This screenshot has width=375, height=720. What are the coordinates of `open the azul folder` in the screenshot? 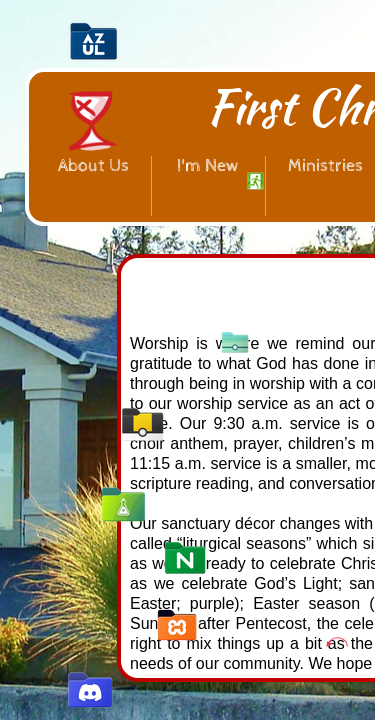 It's located at (93, 42).